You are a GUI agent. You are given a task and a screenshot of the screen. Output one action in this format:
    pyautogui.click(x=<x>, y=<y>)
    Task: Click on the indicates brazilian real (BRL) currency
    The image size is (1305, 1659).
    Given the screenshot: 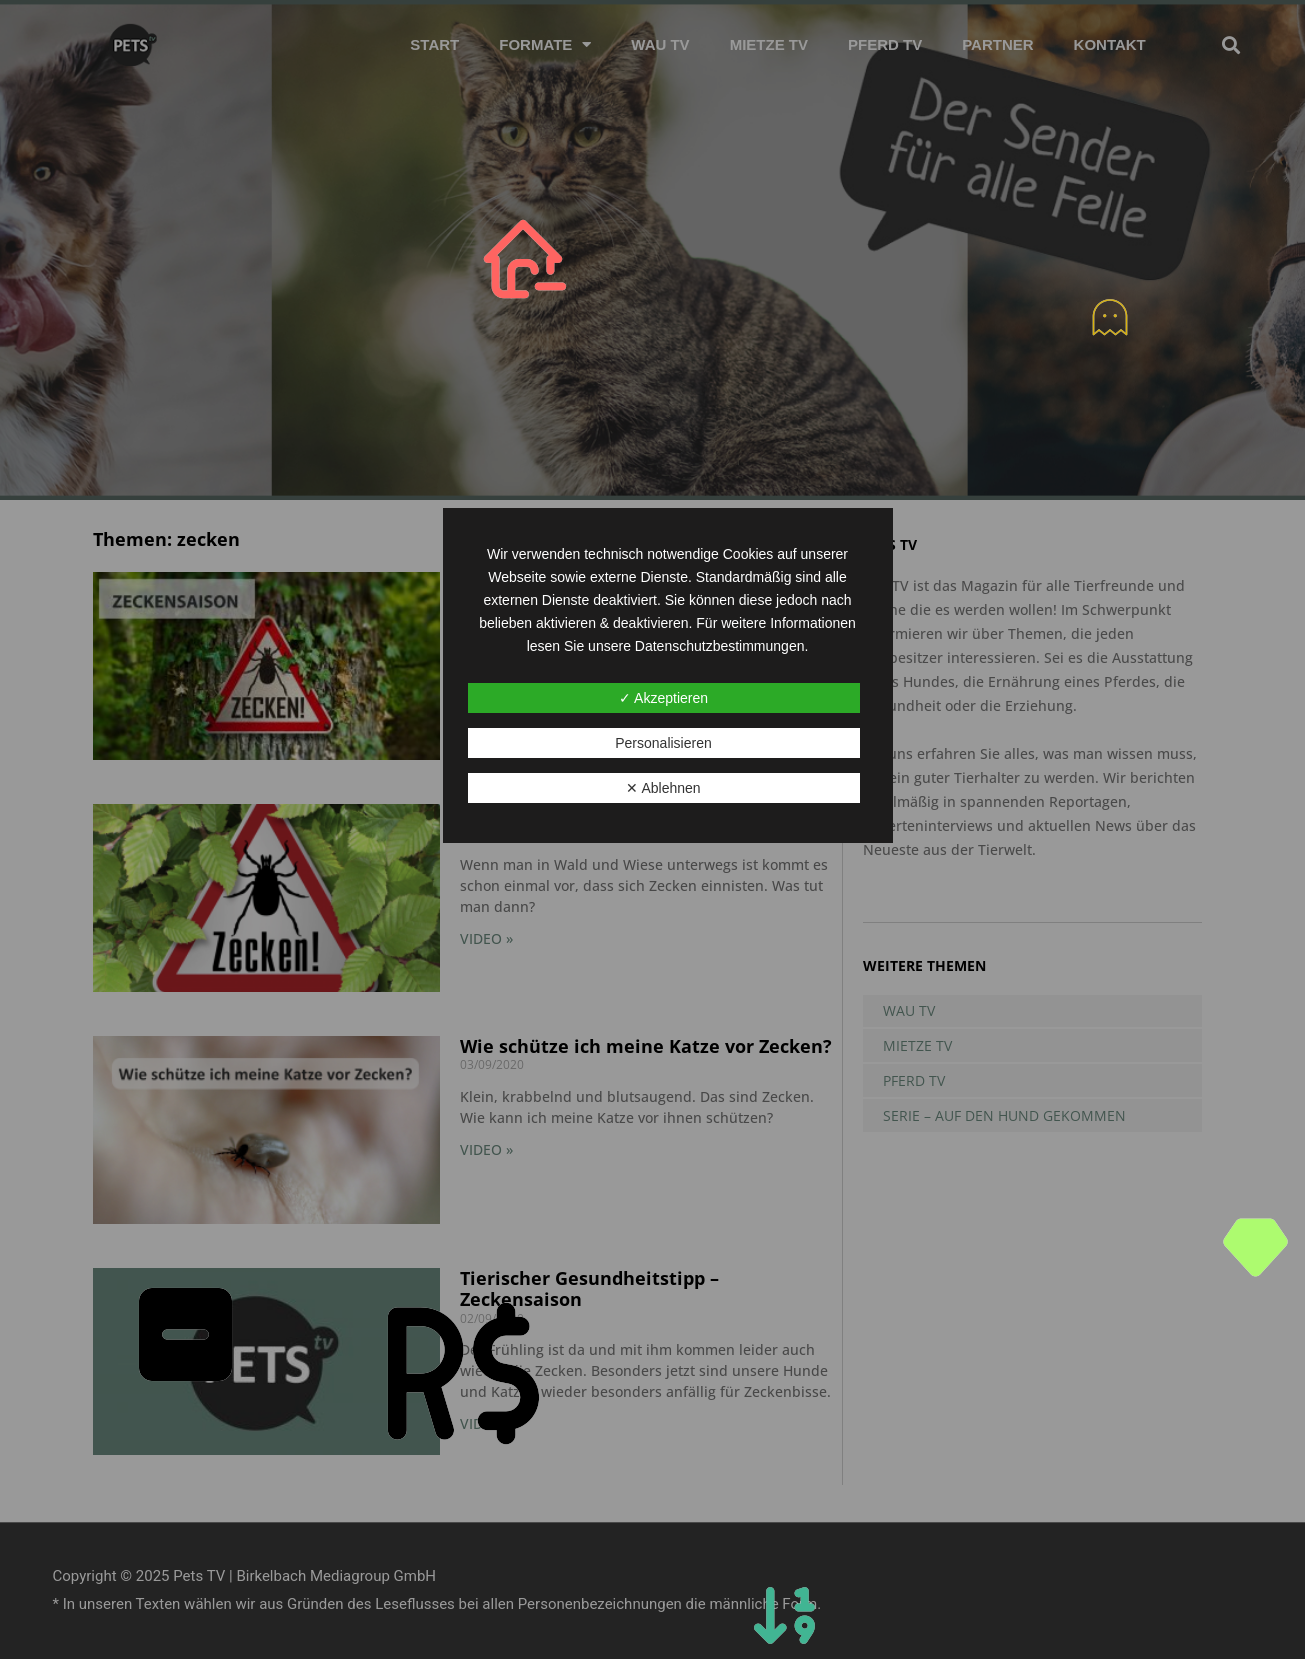 What is the action you would take?
    pyautogui.click(x=463, y=1373)
    